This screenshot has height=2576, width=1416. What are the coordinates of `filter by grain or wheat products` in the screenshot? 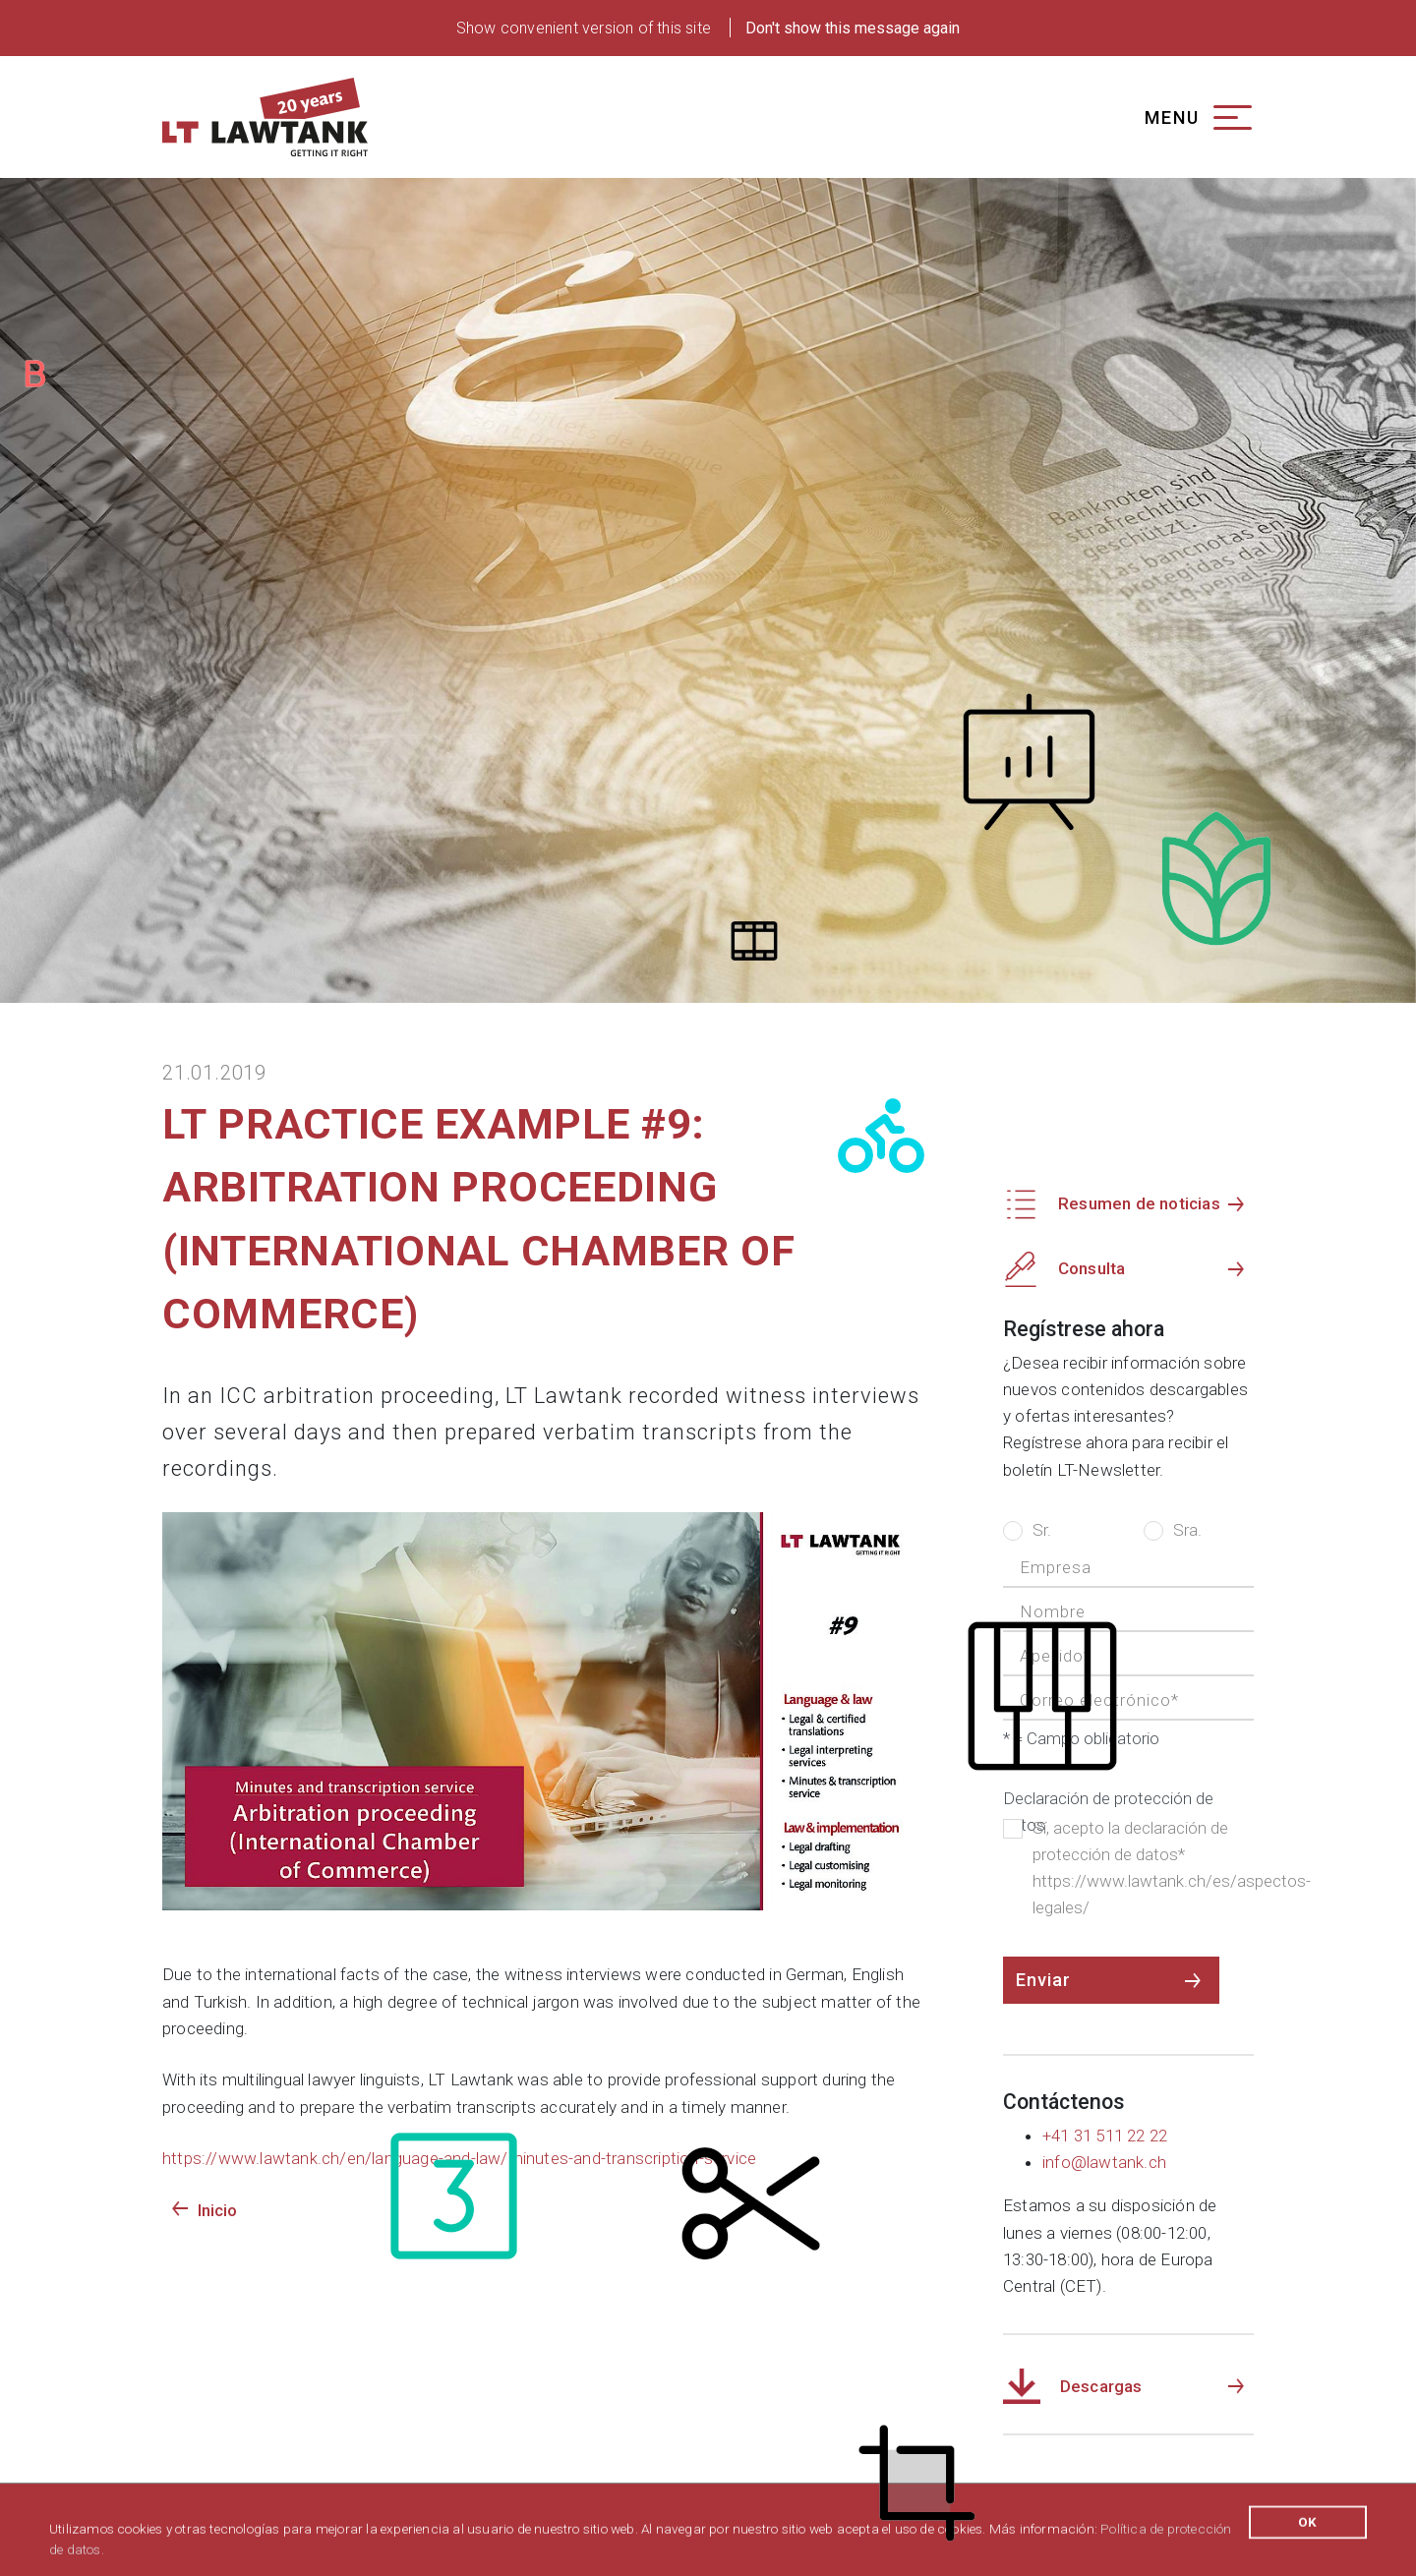 It's located at (1216, 881).